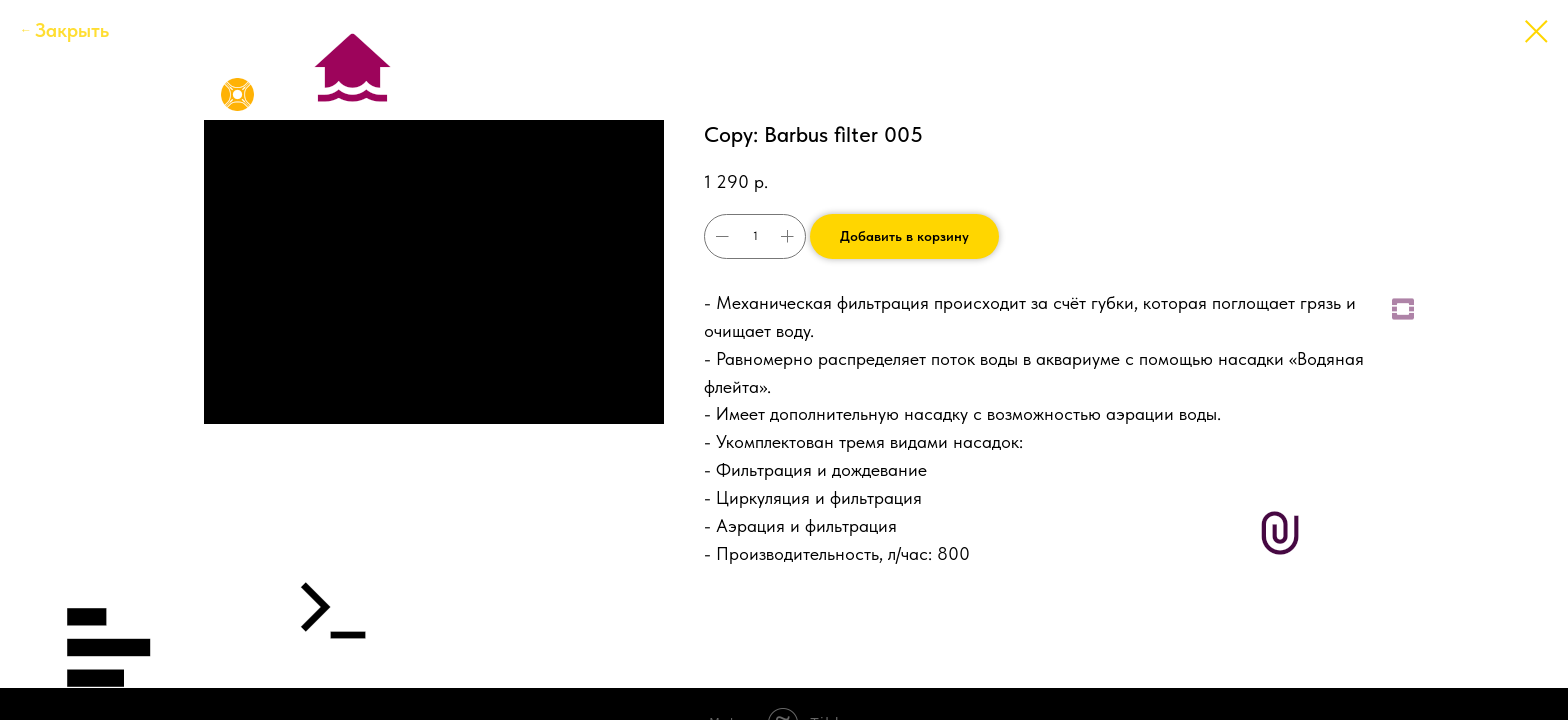 The height and width of the screenshot is (720, 1568). I want to click on openstack cloud platform logo, so click(1403, 309).